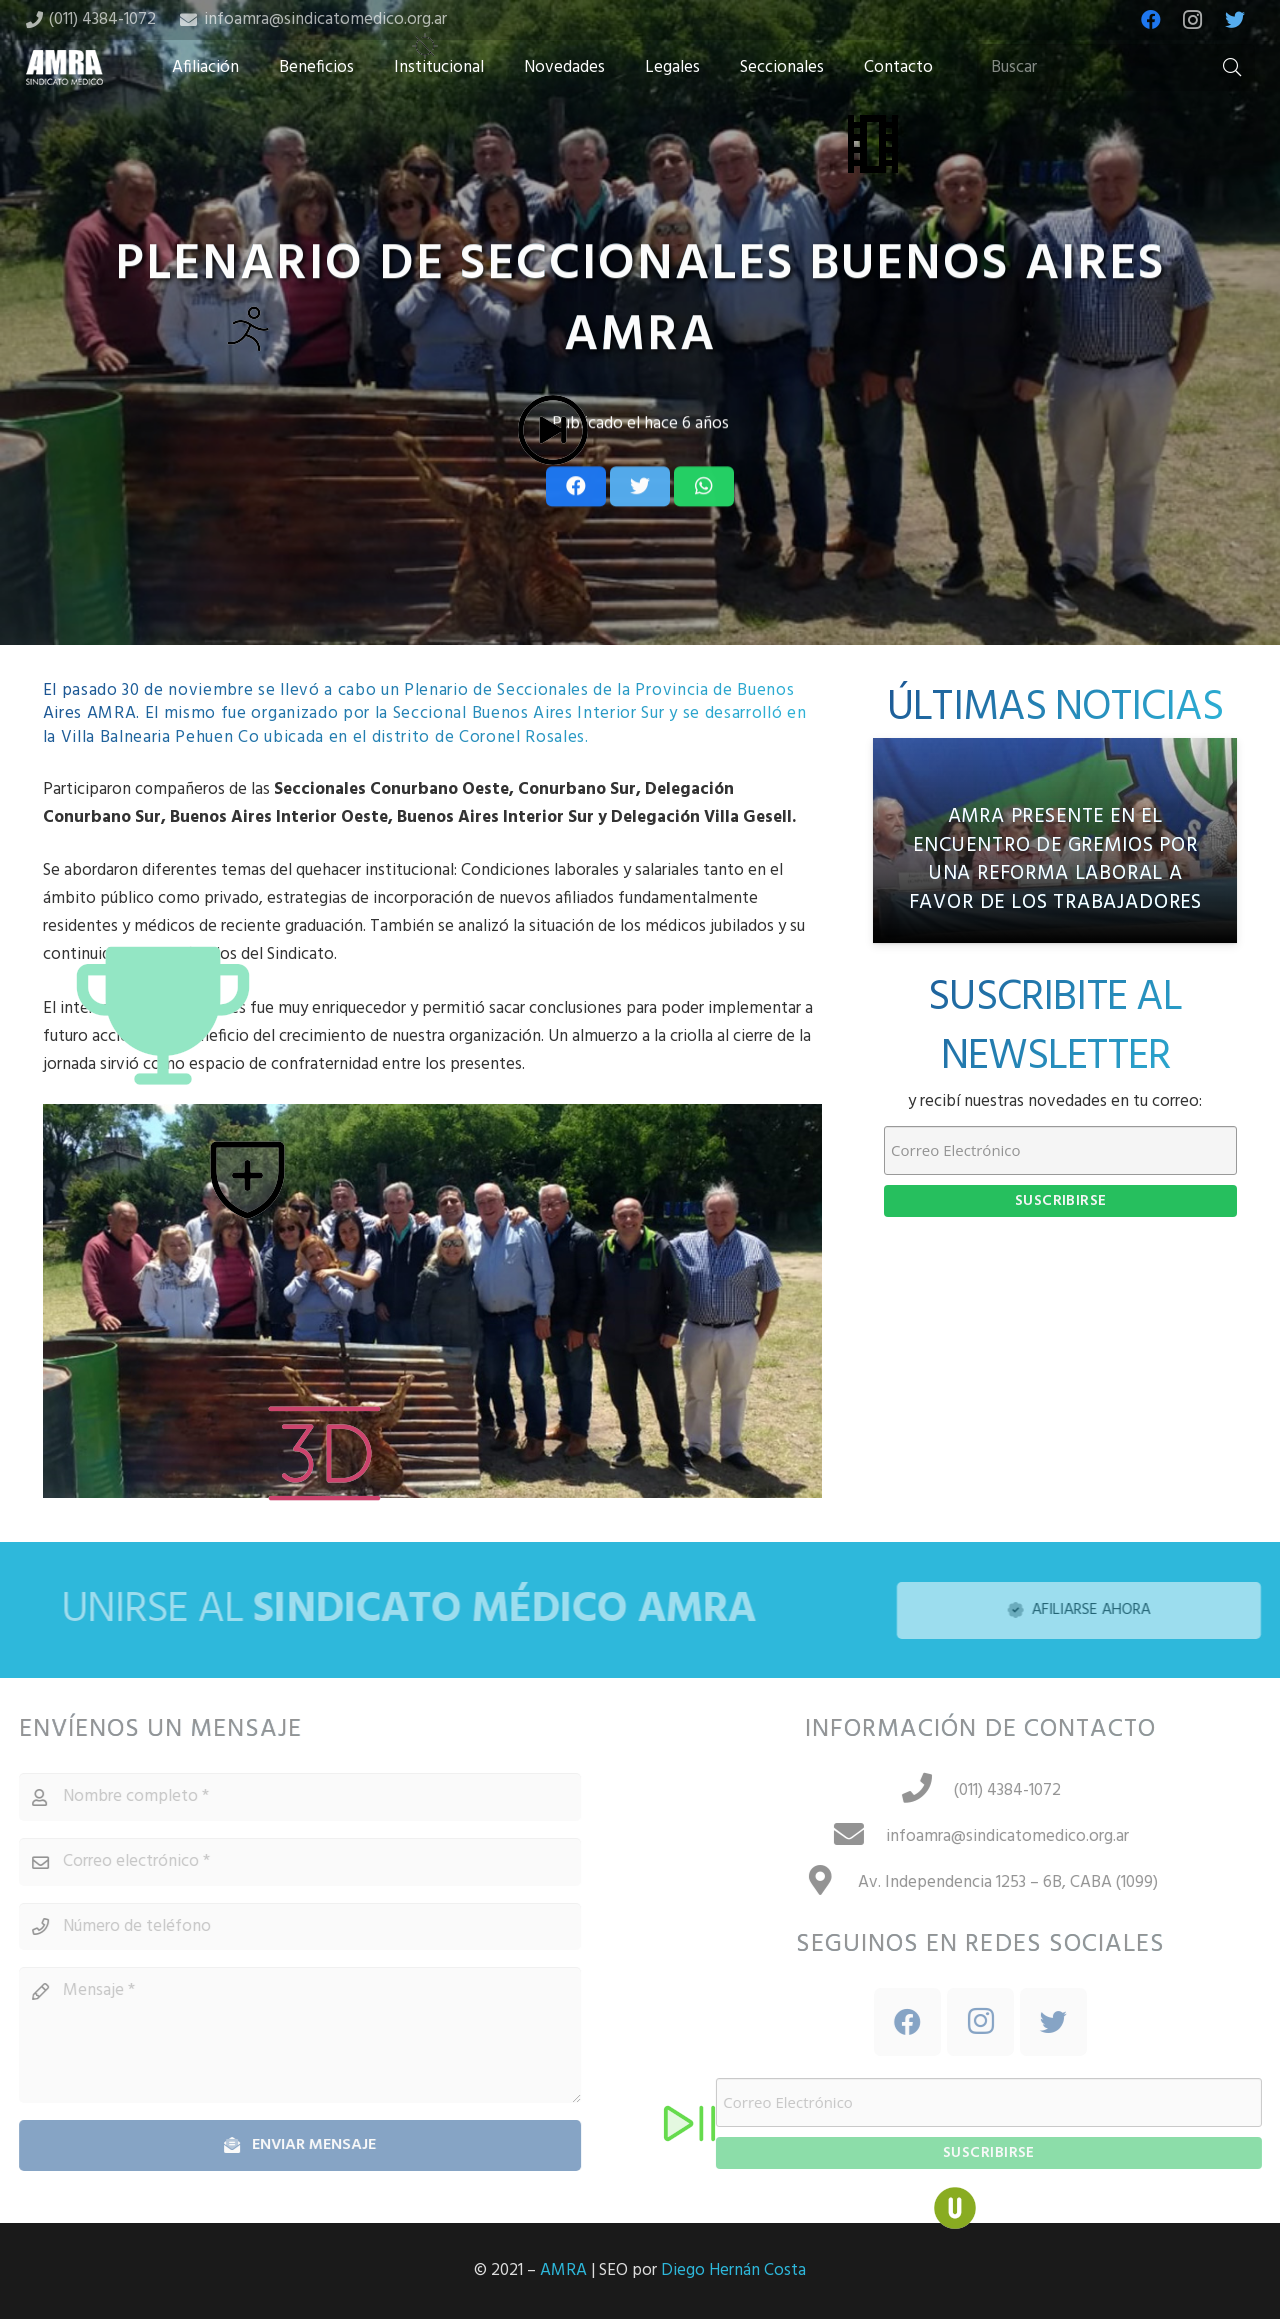 This screenshot has height=2319, width=1280. What do you see at coordinates (553, 430) in the screenshot?
I see `skip to the next track` at bounding box center [553, 430].